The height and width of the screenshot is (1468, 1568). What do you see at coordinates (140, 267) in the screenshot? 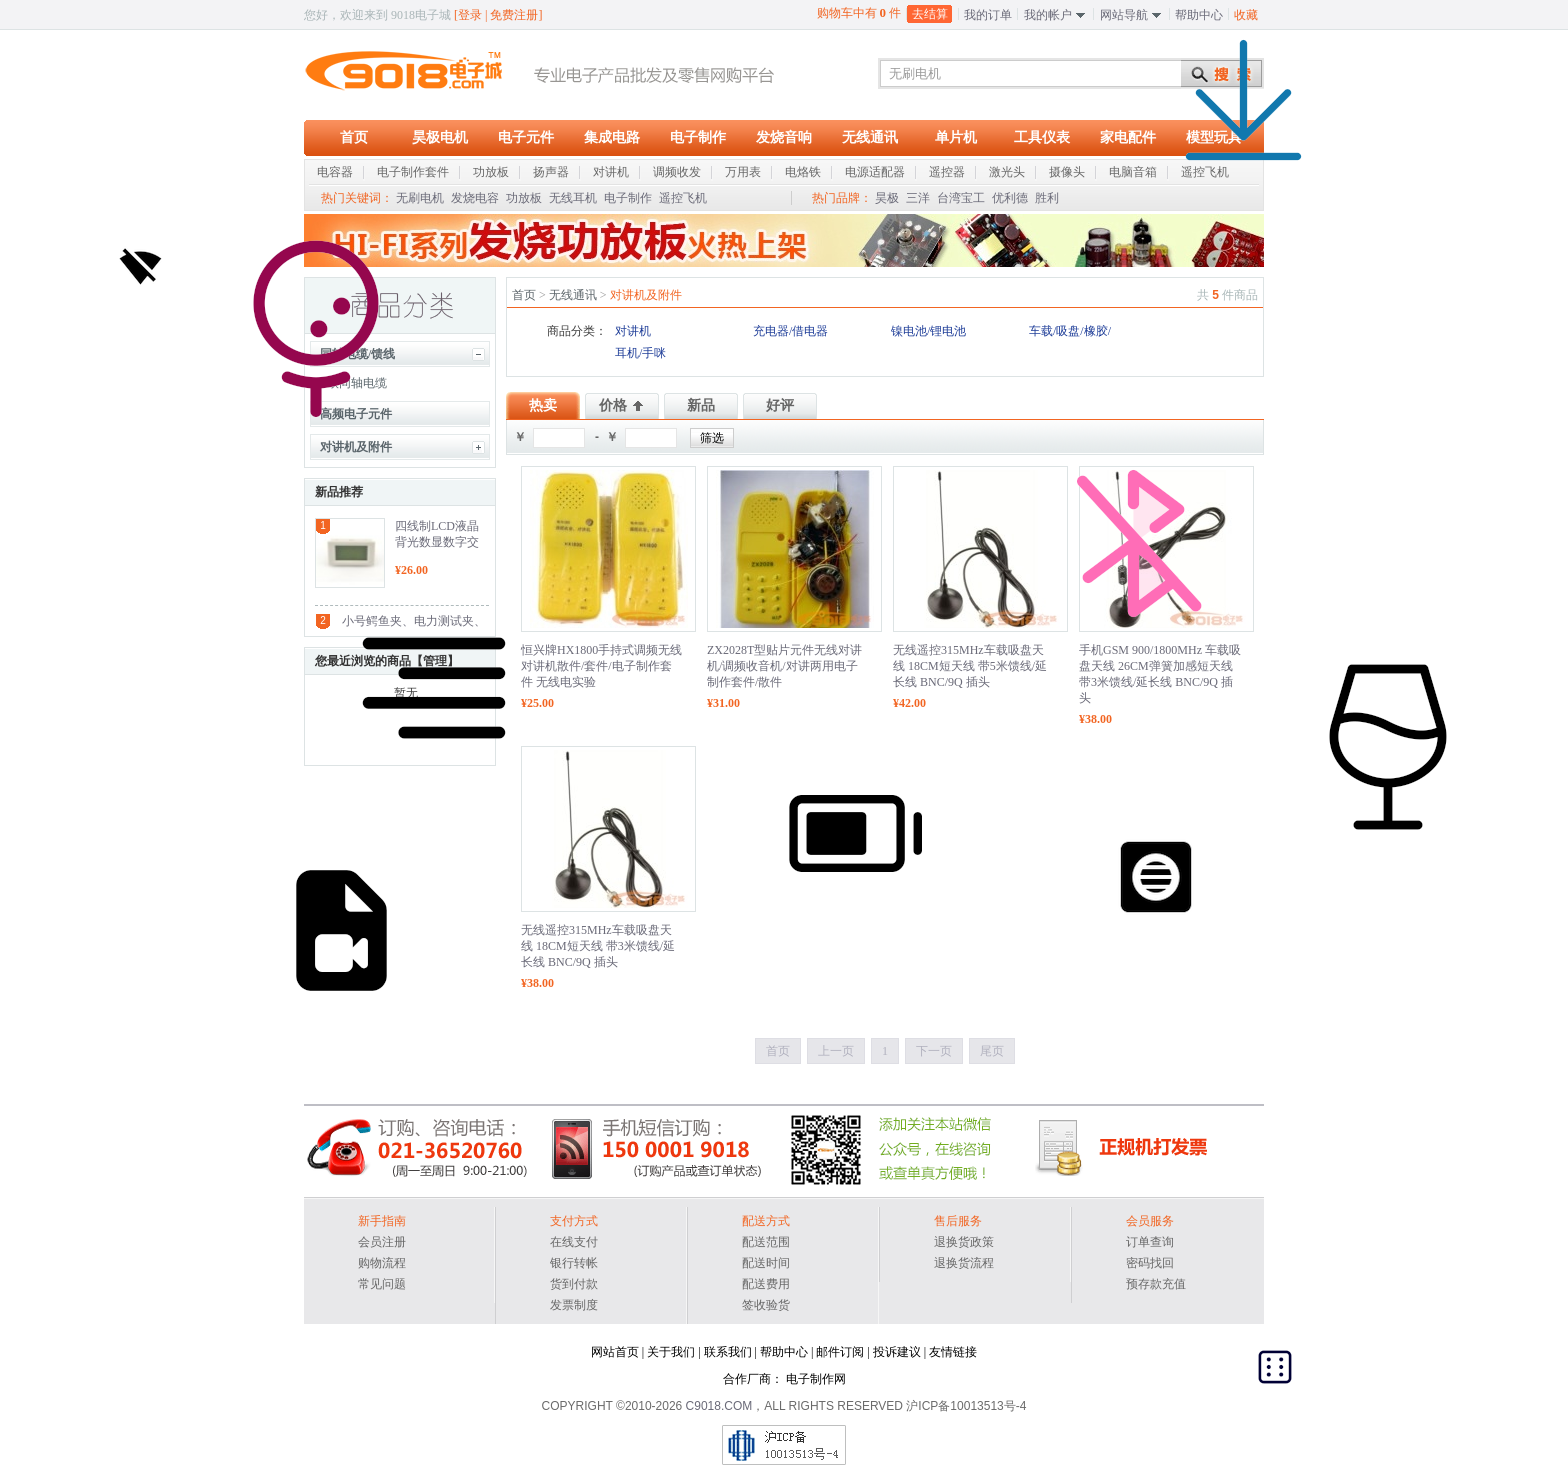
I see `indicates wifi is disabled or unavailable` at bounding box center [140, 267].